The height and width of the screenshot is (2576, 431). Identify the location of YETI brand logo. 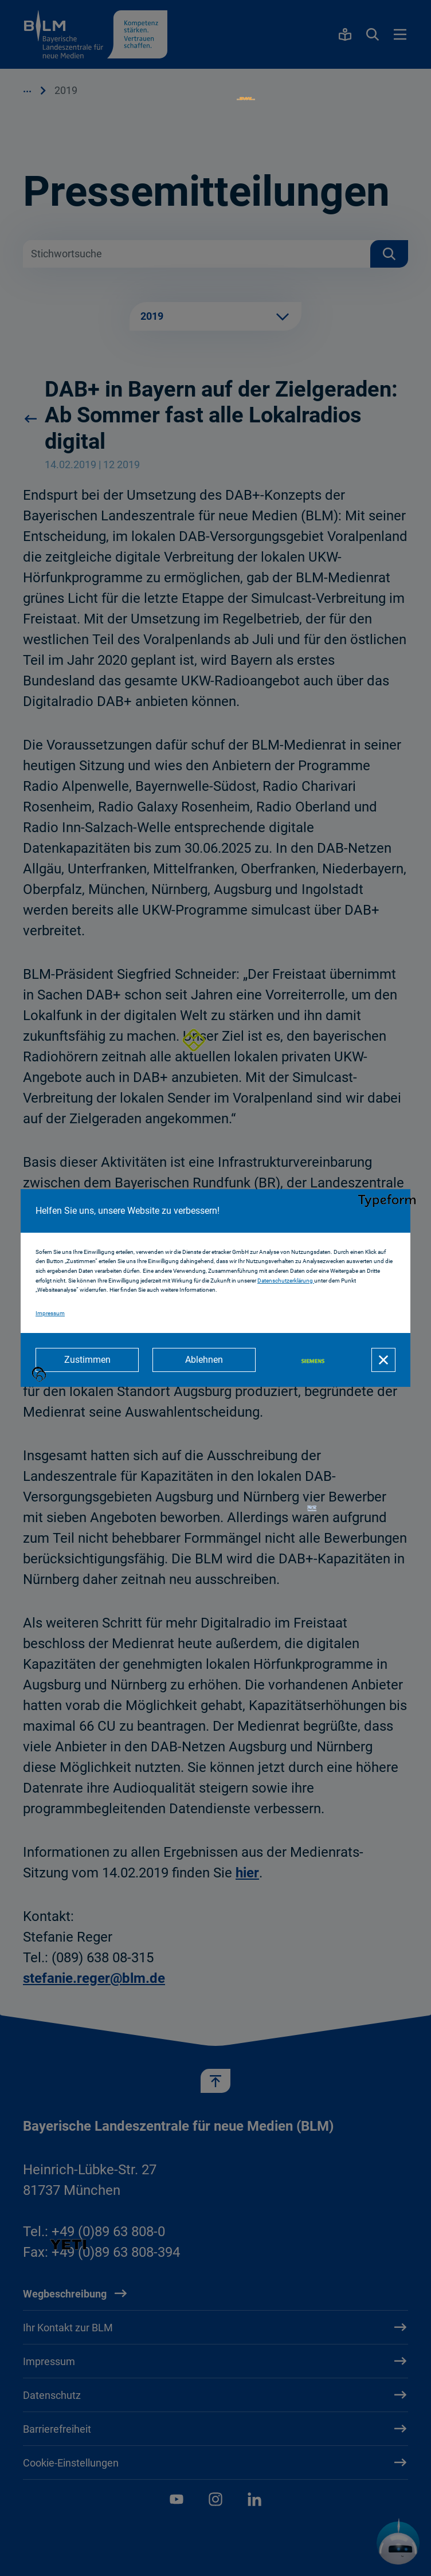
(68, 2244).